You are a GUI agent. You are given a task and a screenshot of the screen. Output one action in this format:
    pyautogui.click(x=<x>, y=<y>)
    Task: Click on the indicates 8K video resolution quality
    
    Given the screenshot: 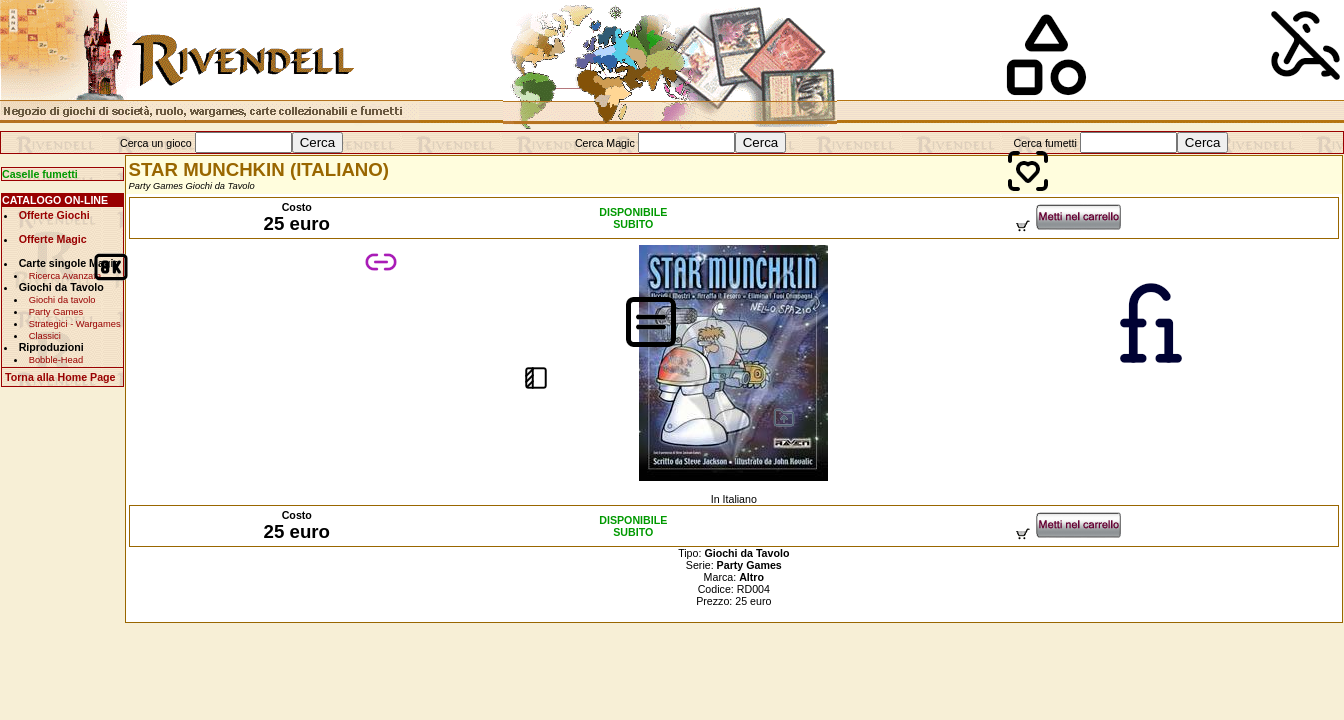 What is the action you would take?
    pyautogui.click(x=111, y=267)
    